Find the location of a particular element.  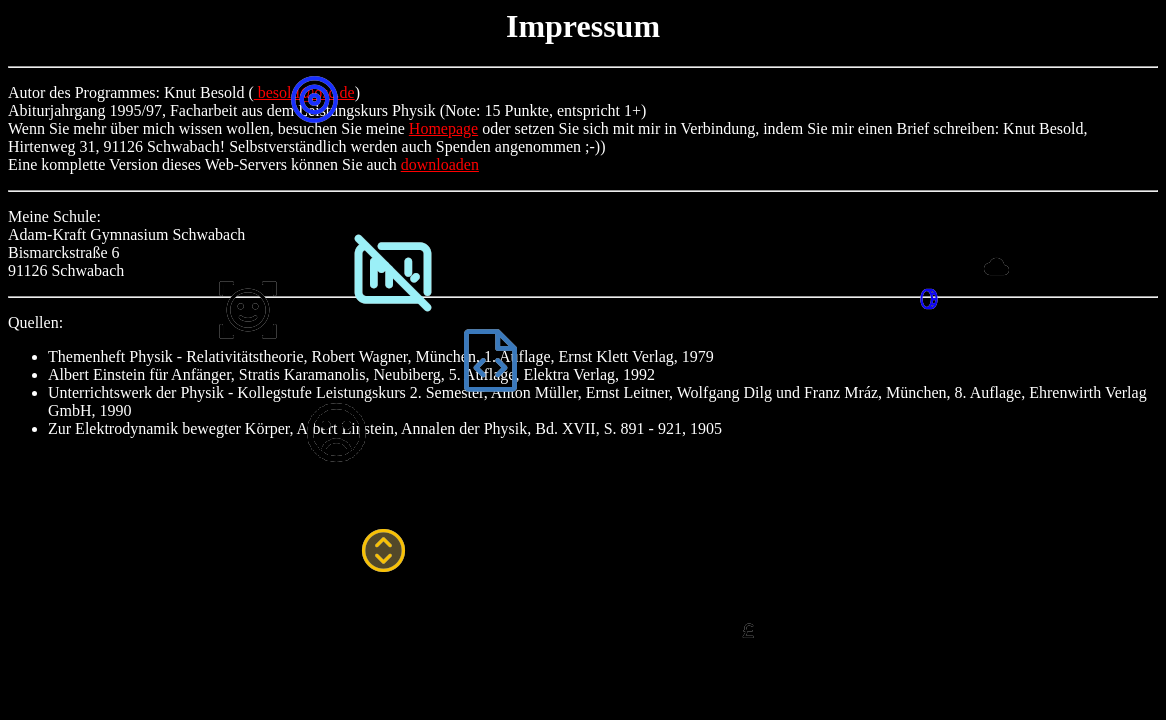

expand or collapse a section is located at coordinates (383, 550).